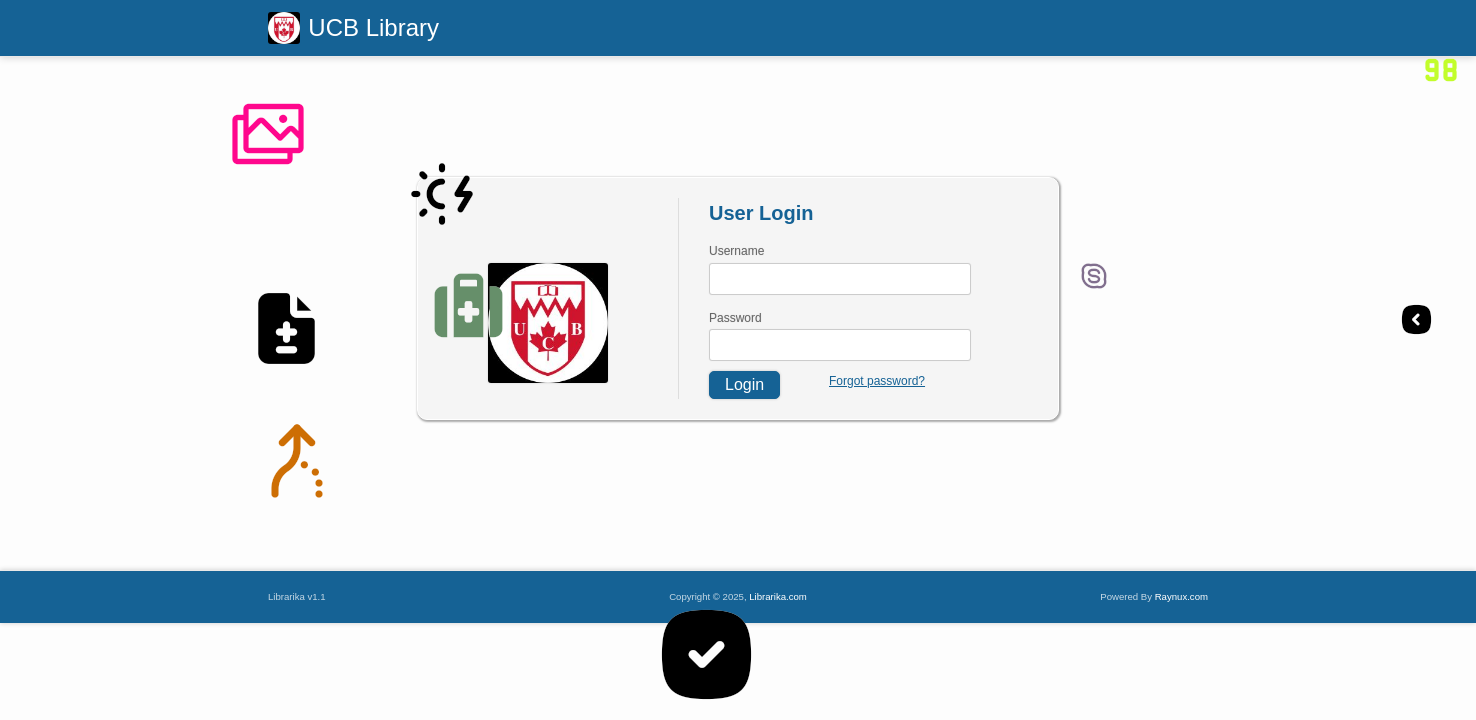  Describe the element at coordinates (268, 134) in the screenshot. I see `view photo gallery` at that location.